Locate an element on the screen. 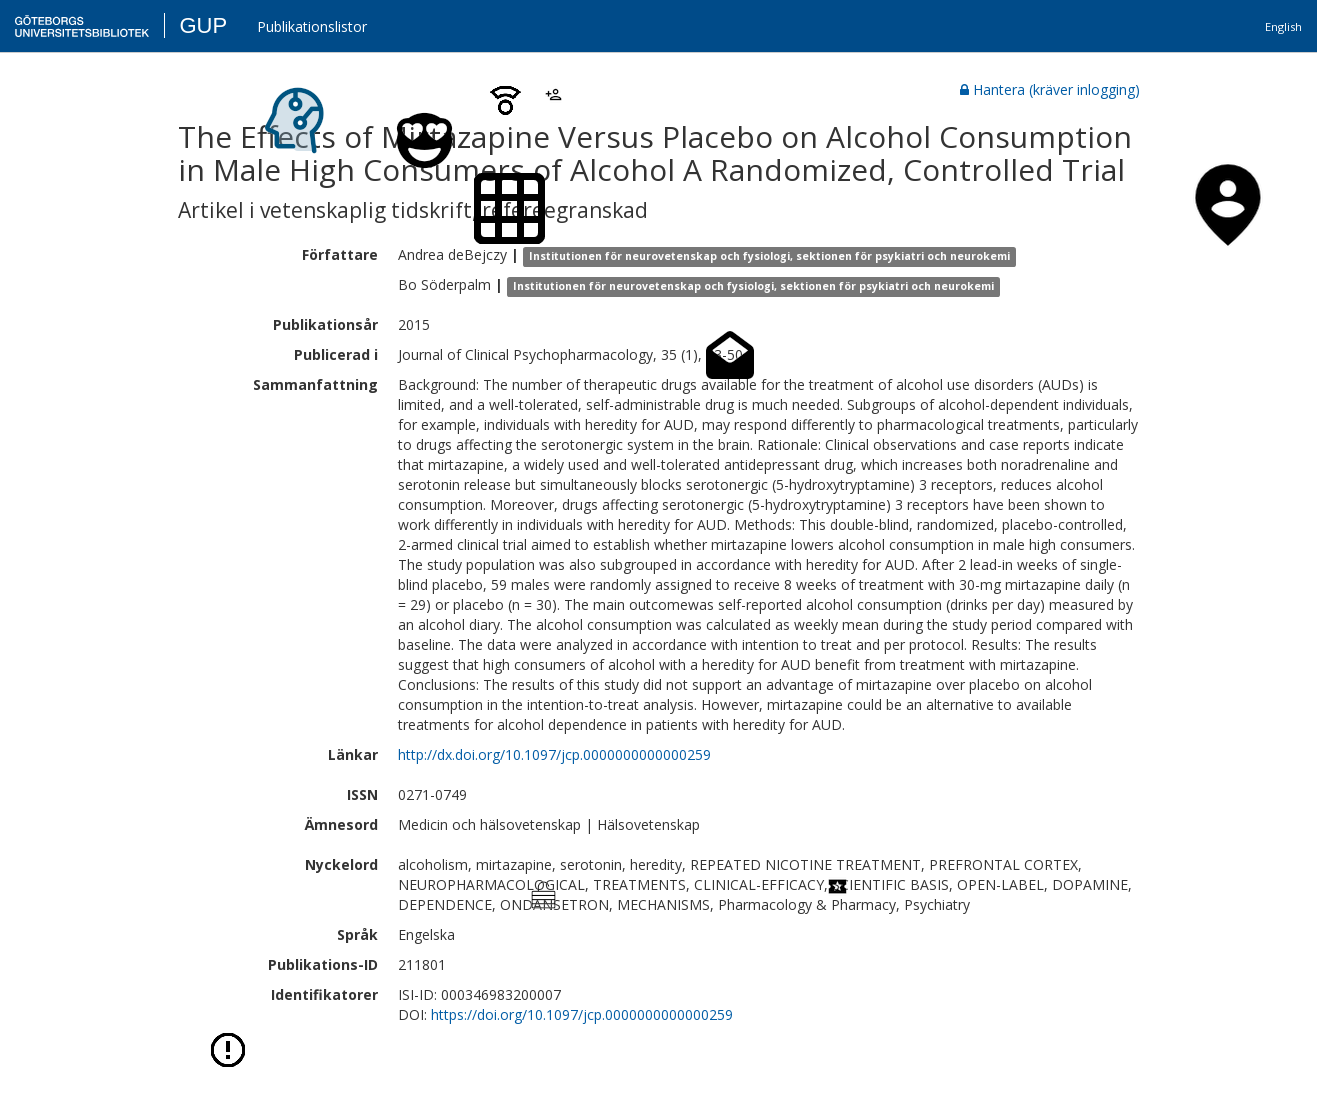 The width and height of the screenshot is (1317, 1095). unlocked or unsecured state is located at coordinates (543, 896).